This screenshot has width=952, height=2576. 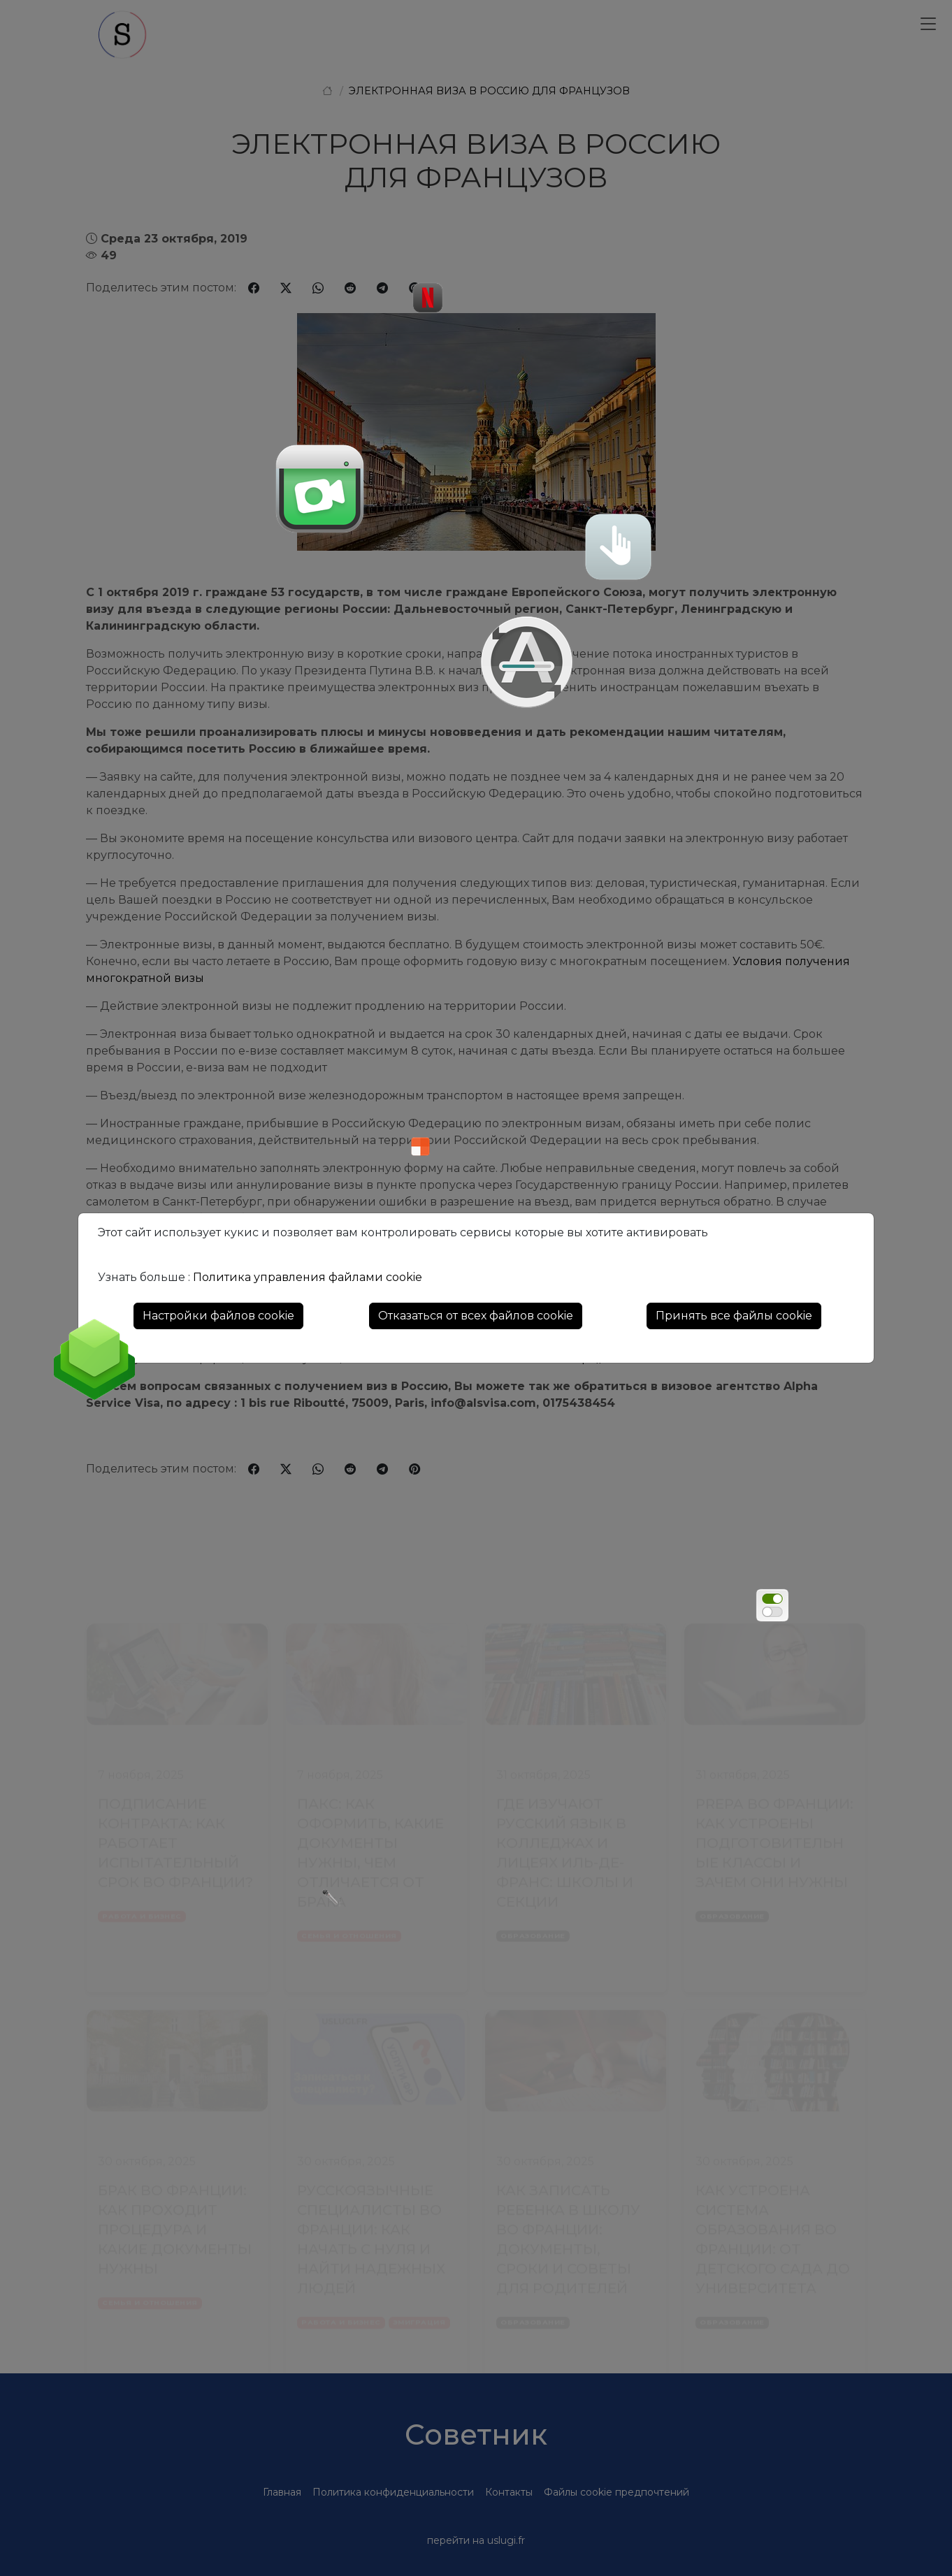 What do you see at coordinates (618, 547) in the screenshot?
I see `open touché app for touch bar customization` at bounding box center [618, 547].